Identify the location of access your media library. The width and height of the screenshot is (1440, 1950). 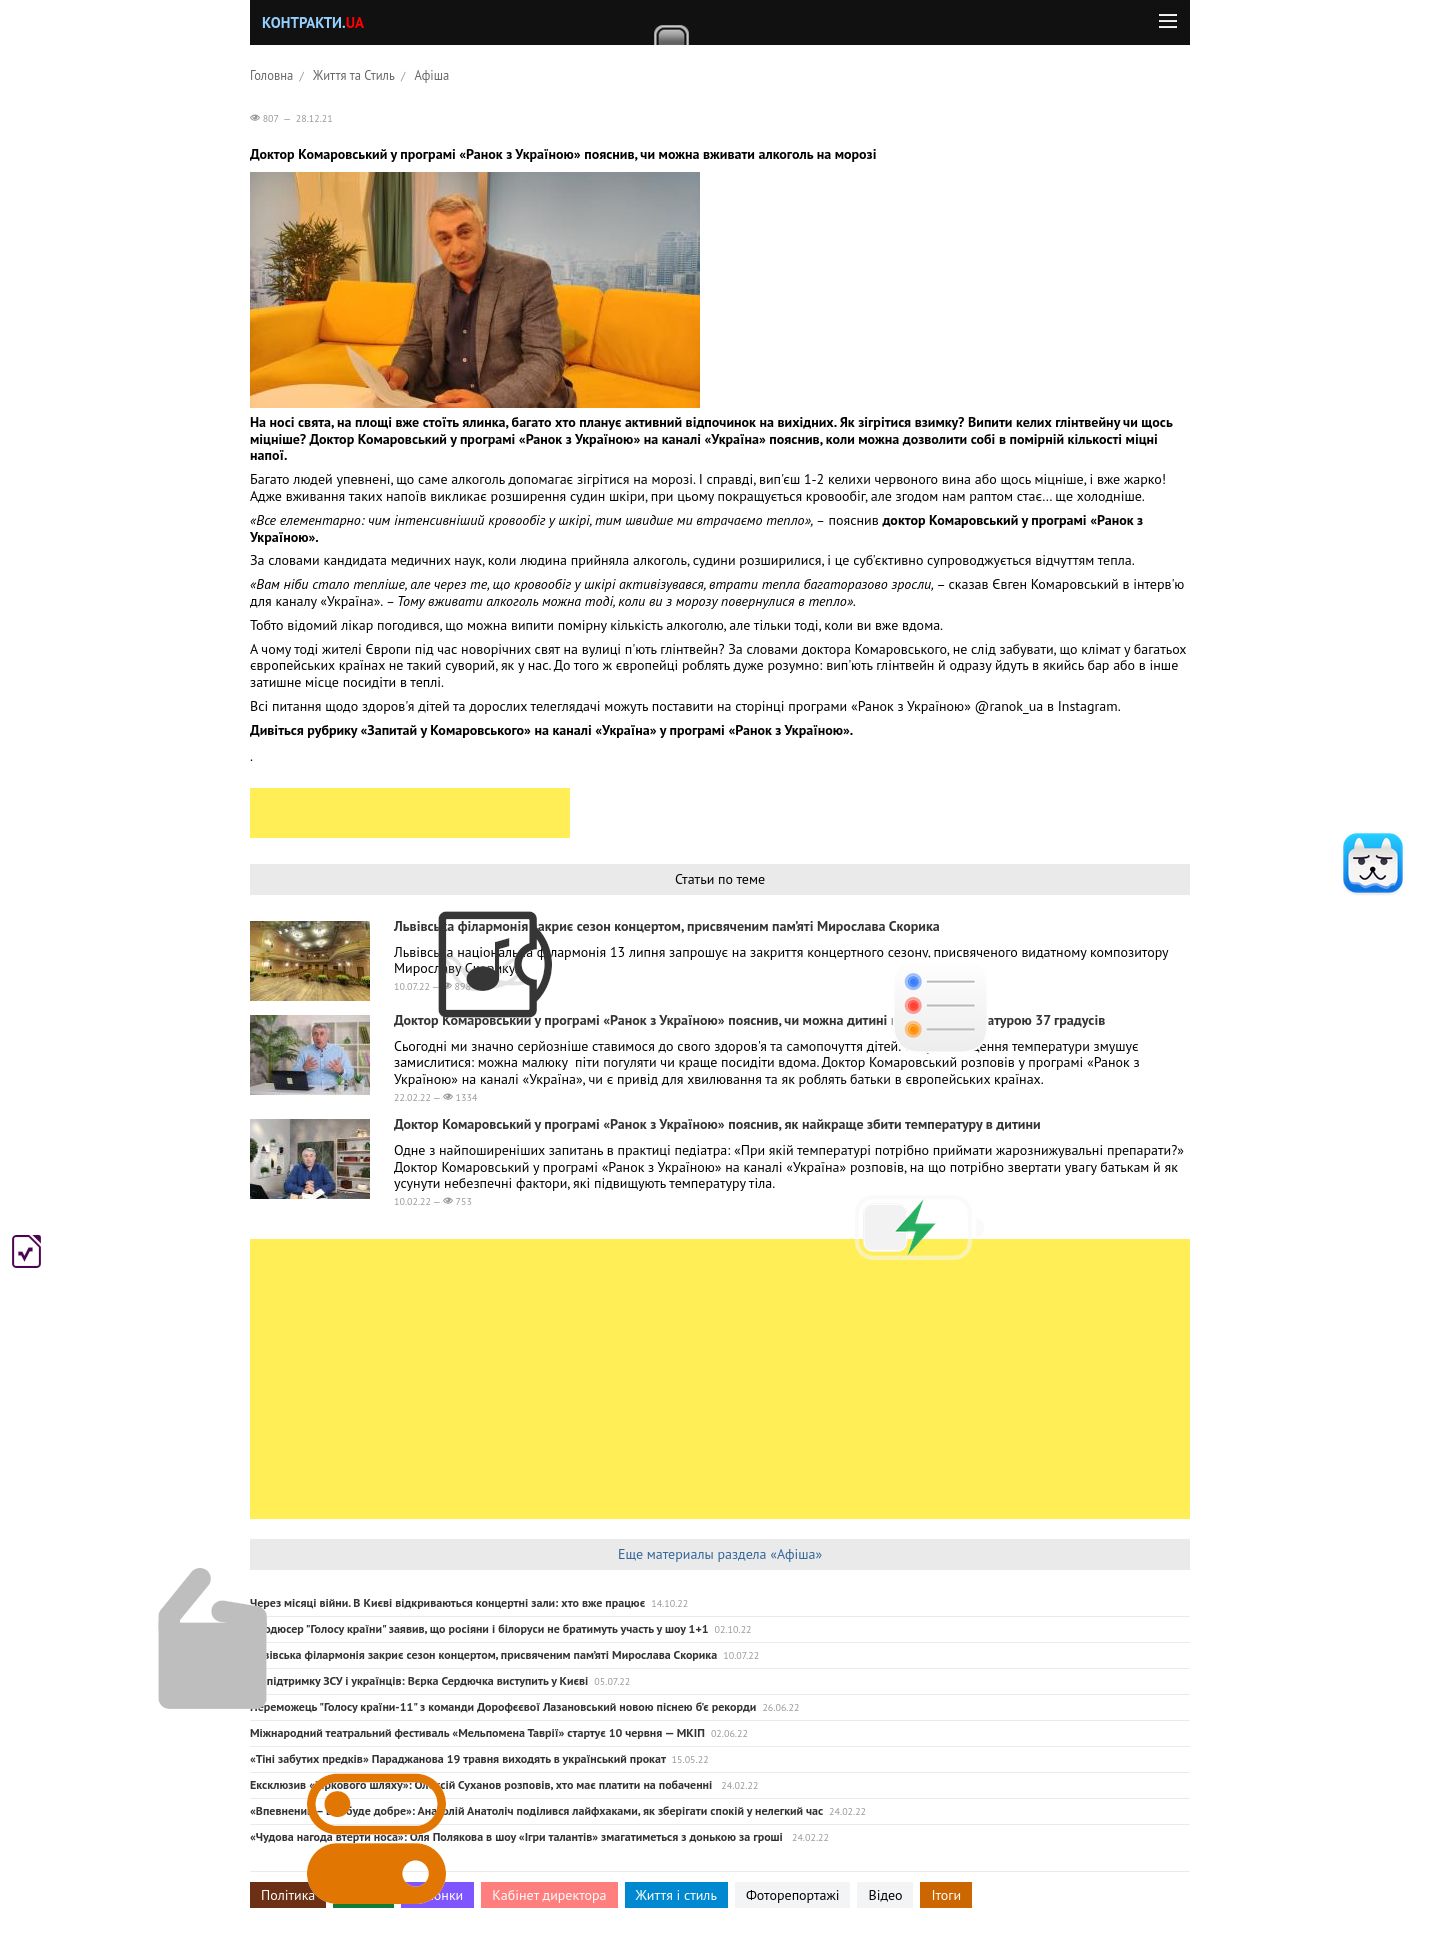
(671, 42).